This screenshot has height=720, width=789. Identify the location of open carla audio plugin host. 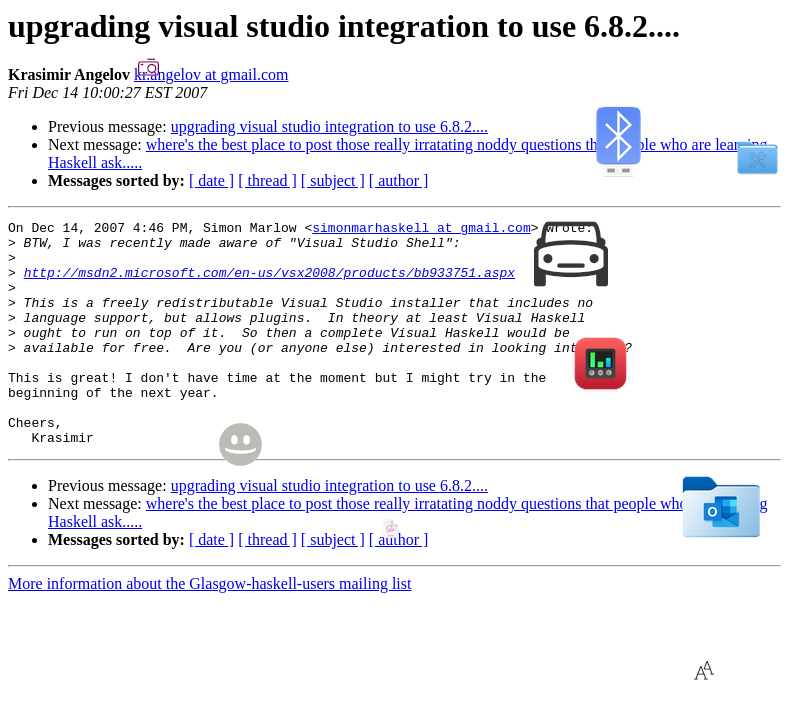
(600, 363).